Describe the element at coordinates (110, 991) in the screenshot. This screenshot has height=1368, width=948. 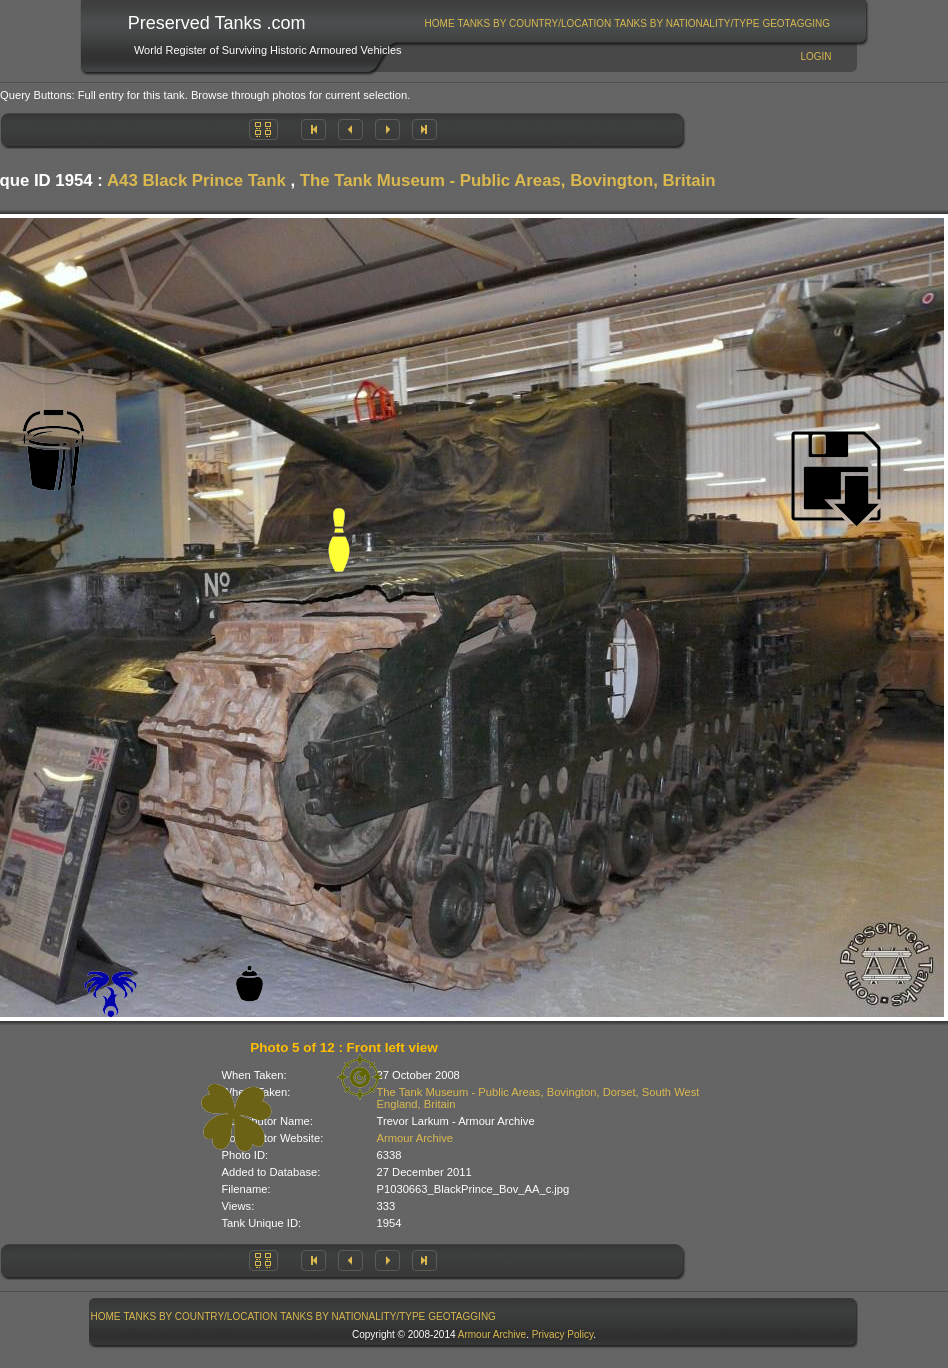
I see `ignite or activate a fire-related feature` at that location.